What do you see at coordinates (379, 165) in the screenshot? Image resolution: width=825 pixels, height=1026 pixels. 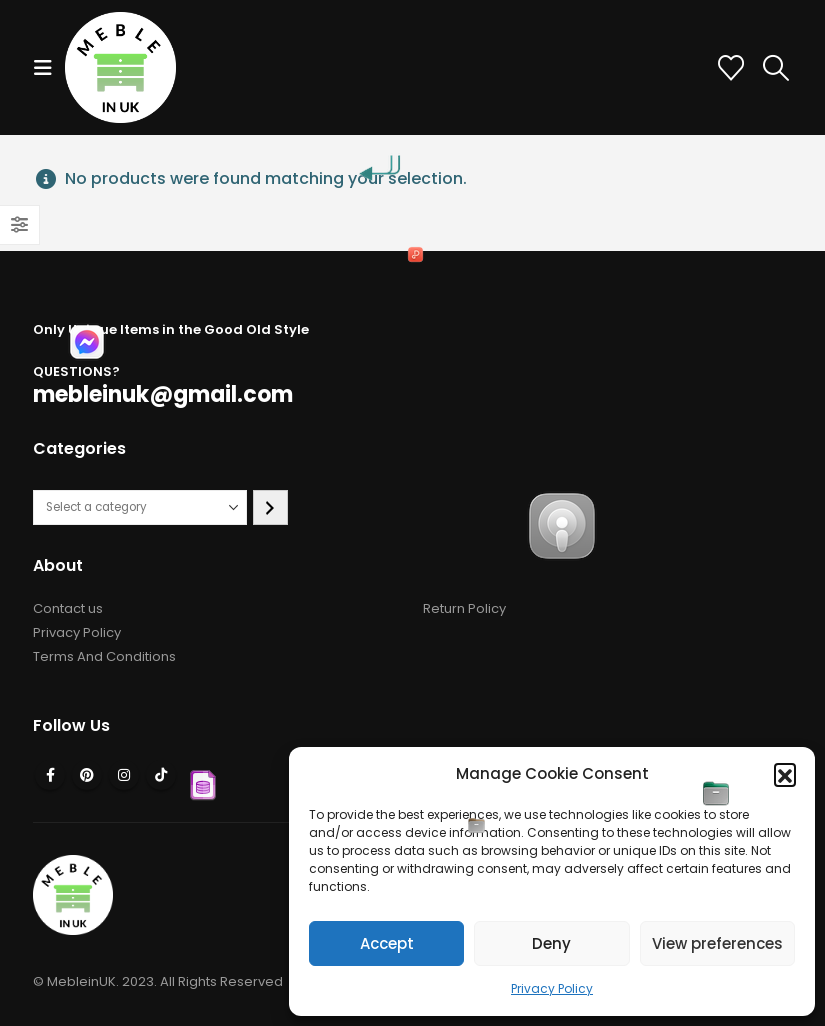 I see `reply to all recipients of an email` at bounding box center [379, 165].